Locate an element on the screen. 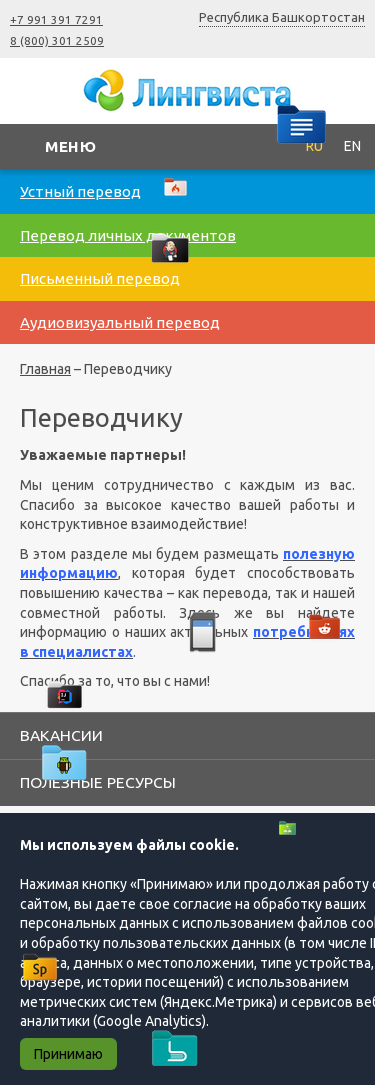 The width and height of the screenshot is (375, 1085). codeigniter framework project folder is located at coordinates (175, 187).